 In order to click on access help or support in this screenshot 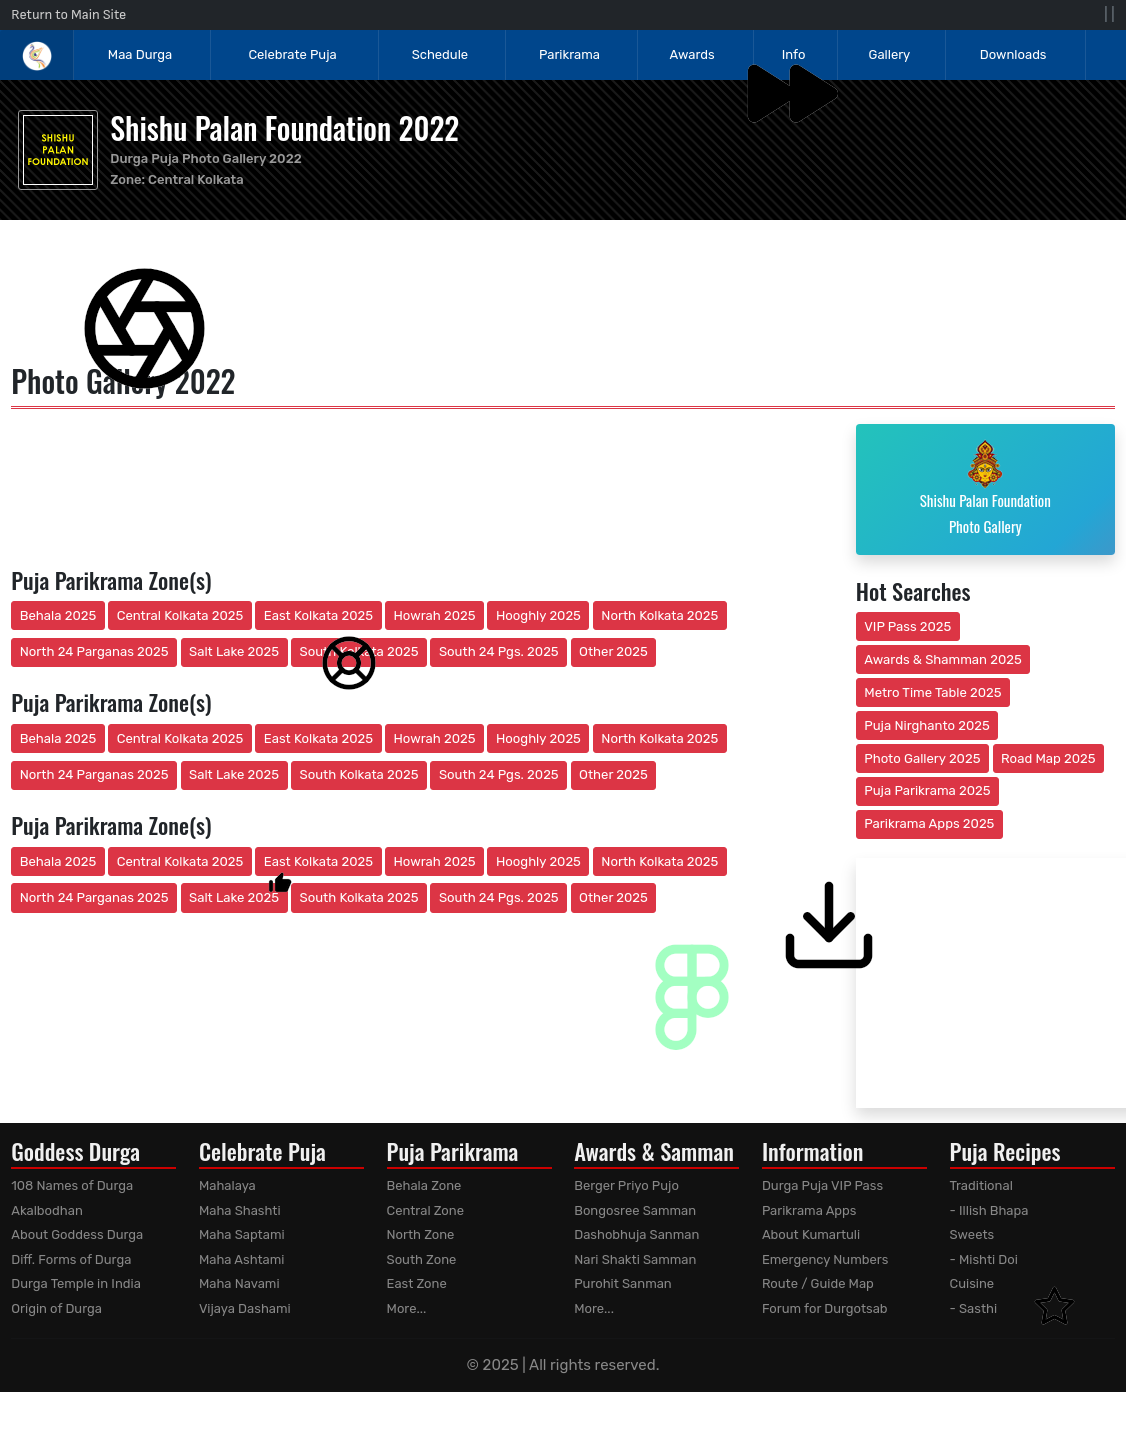, I will do `click(349, 663)`.